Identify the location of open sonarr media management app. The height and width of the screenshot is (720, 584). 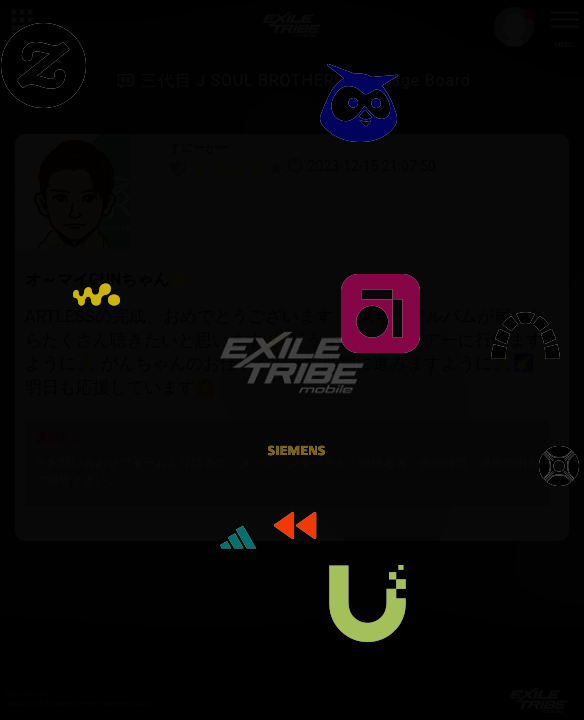
(559, 466).